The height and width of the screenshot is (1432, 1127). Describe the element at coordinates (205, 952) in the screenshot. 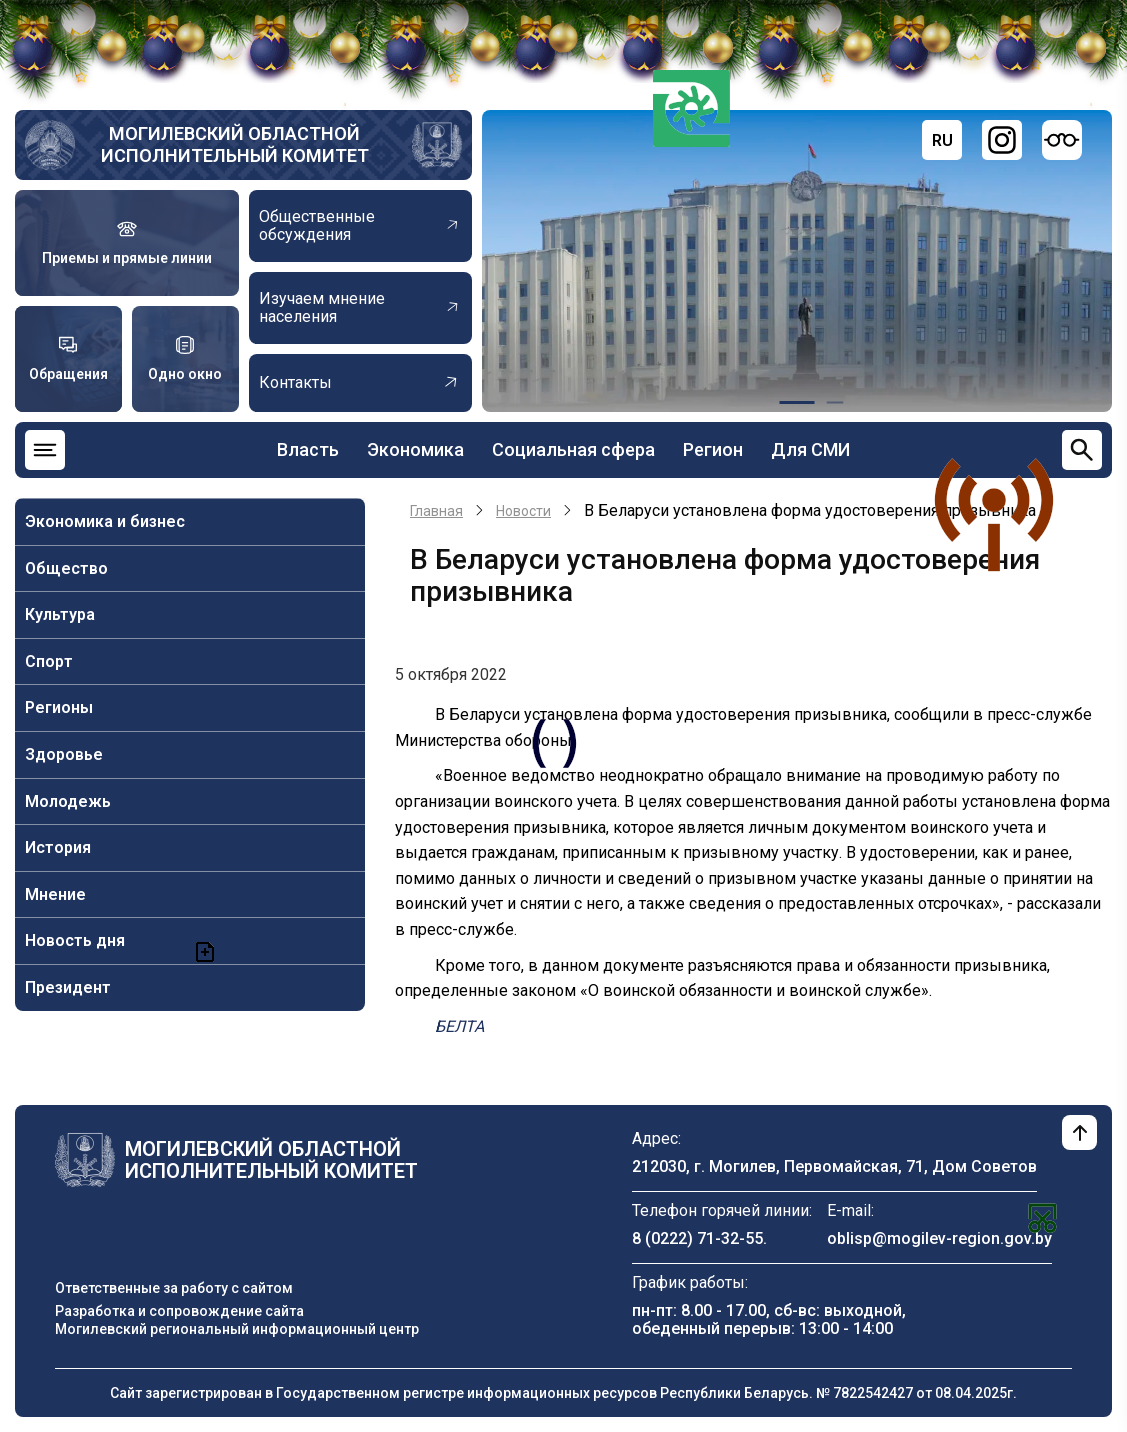

I see `create a new file` at that location.